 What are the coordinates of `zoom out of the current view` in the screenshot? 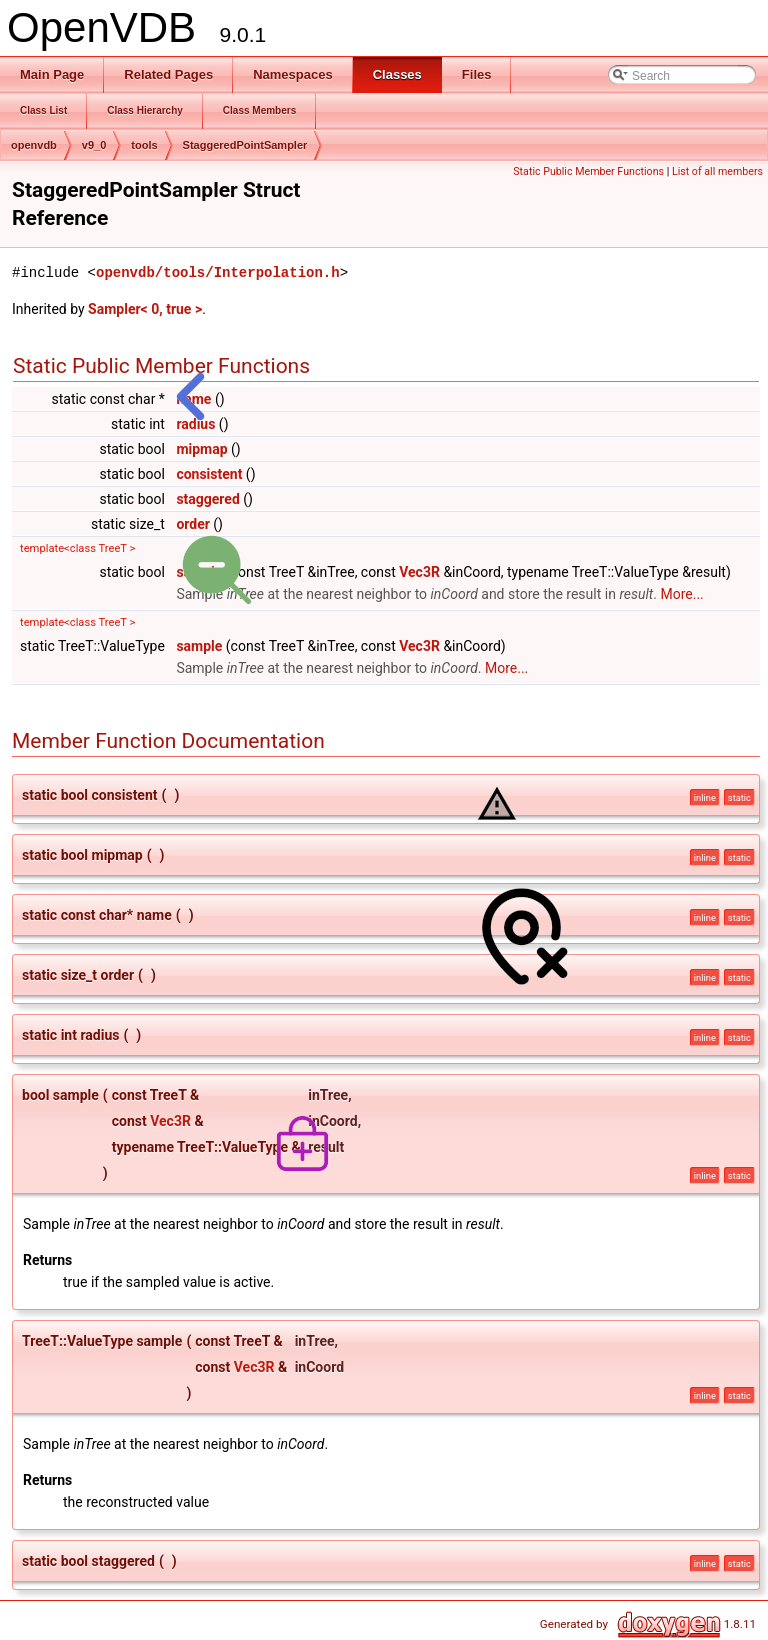 It's located at (217, 570).